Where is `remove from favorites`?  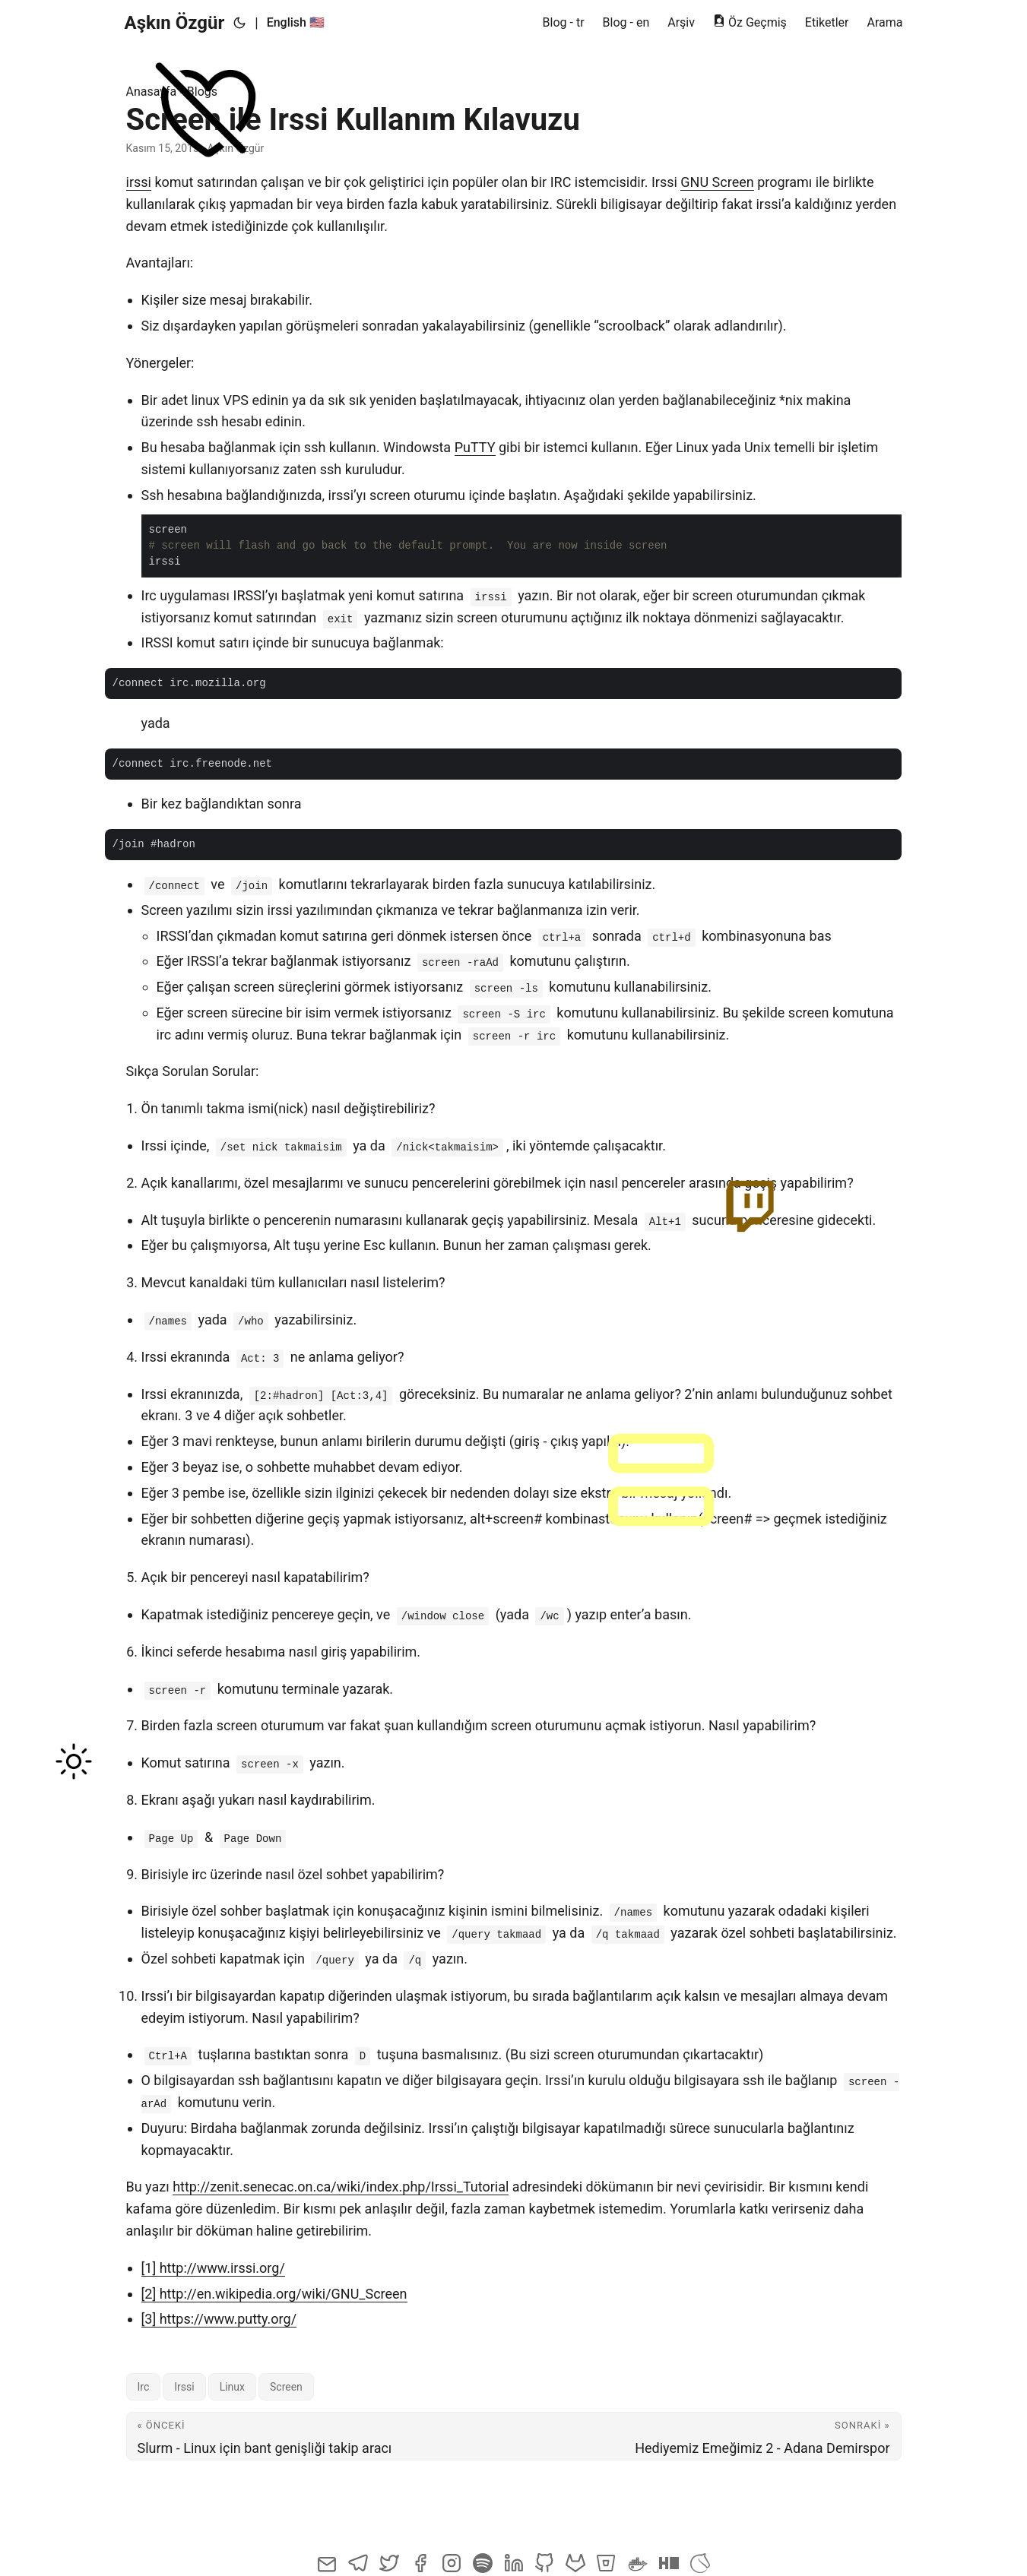
remove from favorites is located at coordinates (205, 109).